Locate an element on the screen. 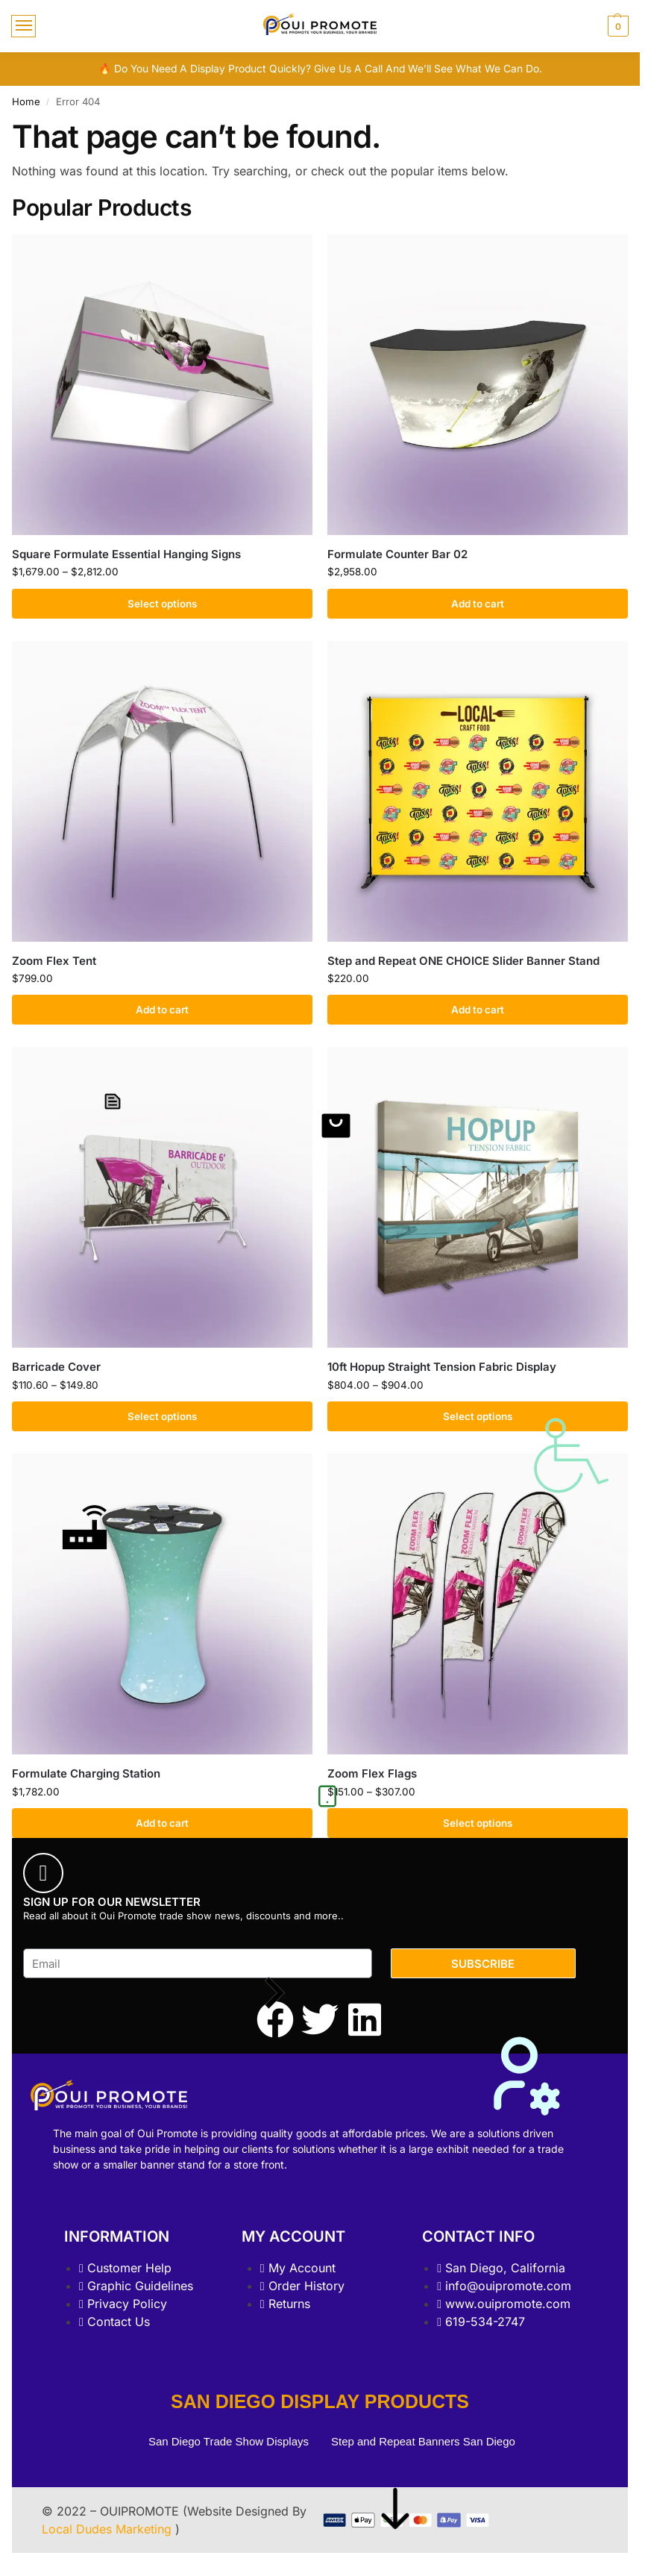 The image size is (651, 2576). switch to tablet view is located at coordinates (327, 1796).